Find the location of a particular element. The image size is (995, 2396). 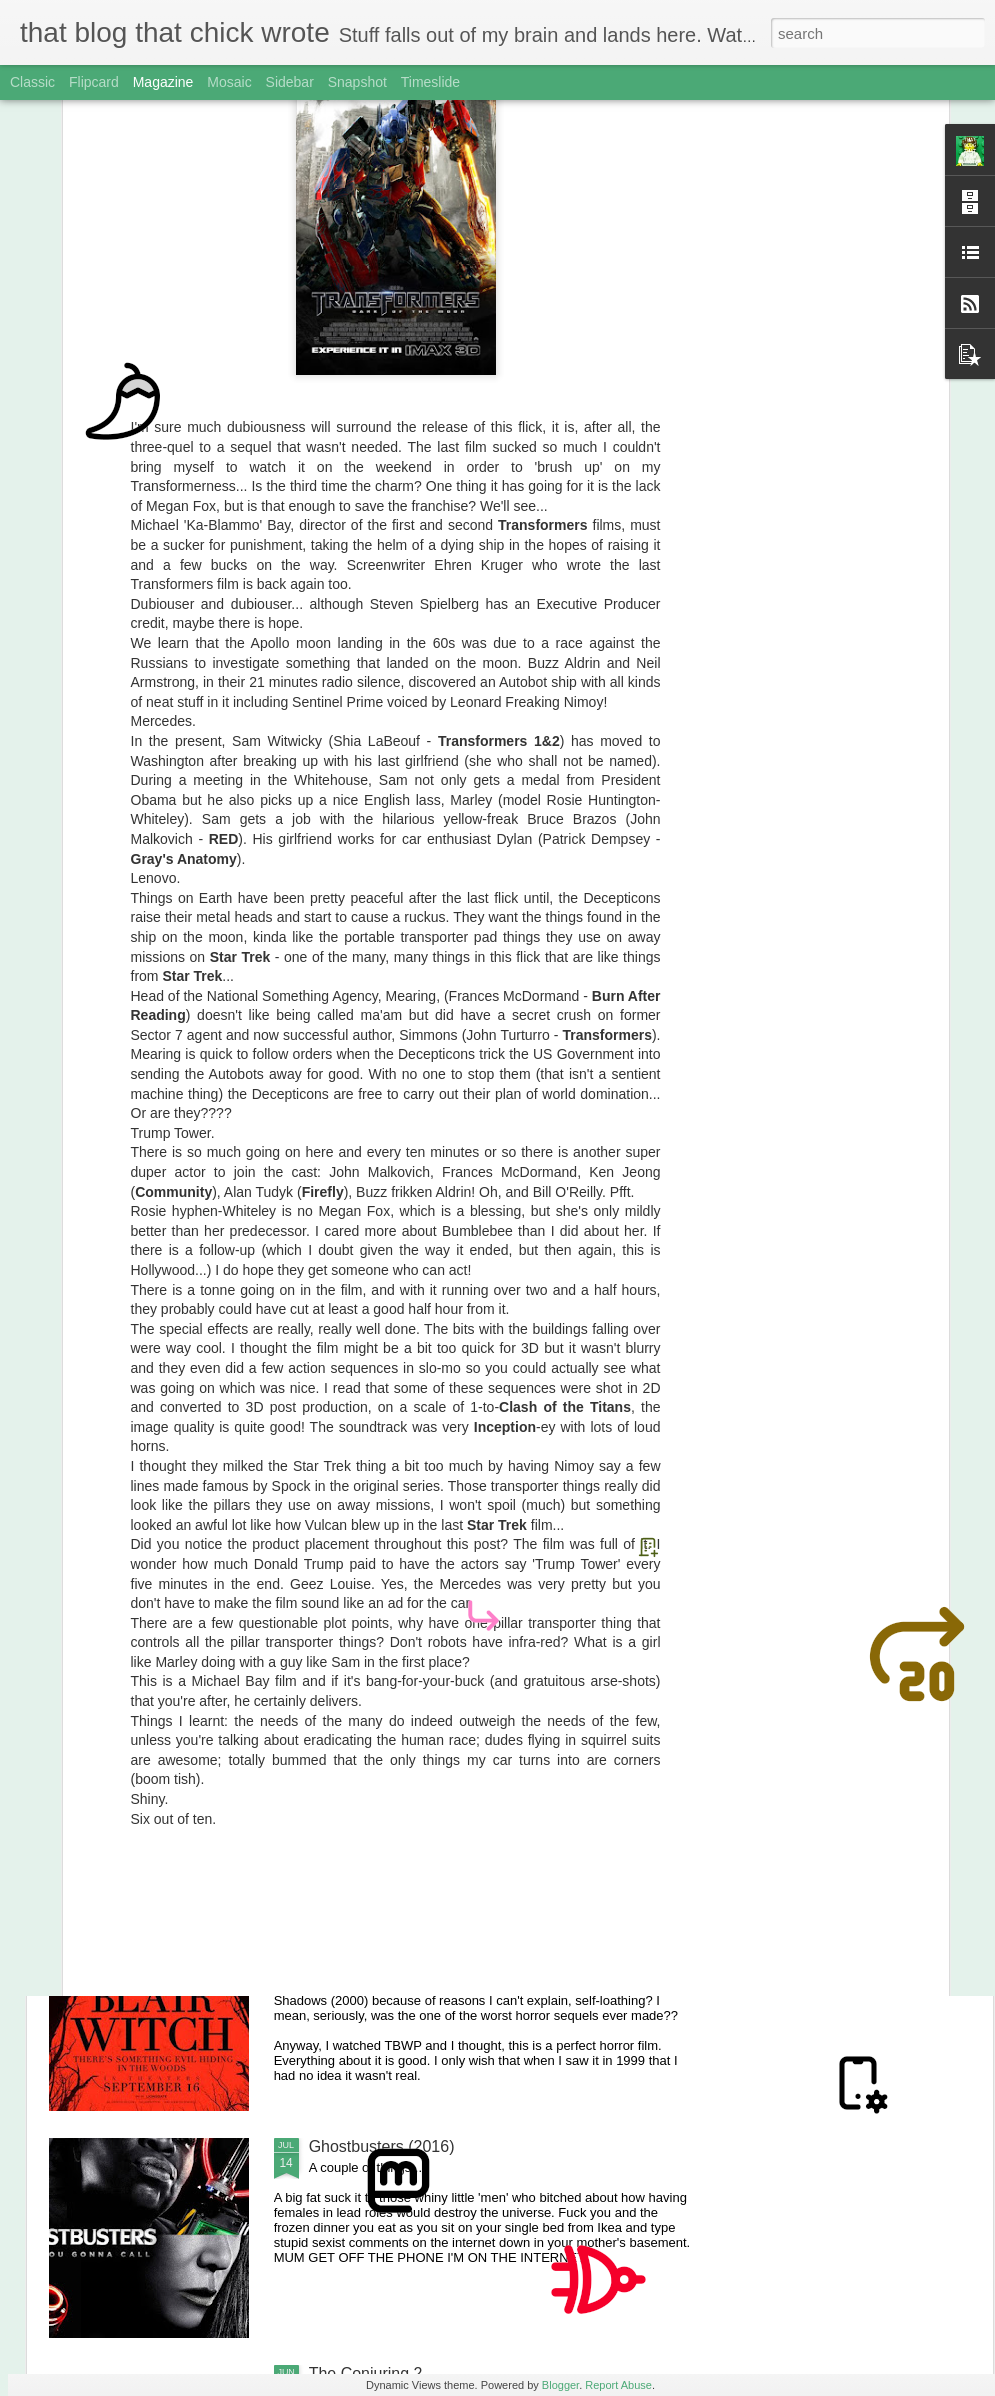

open mastodon app is located at coordinates (398, 2179).